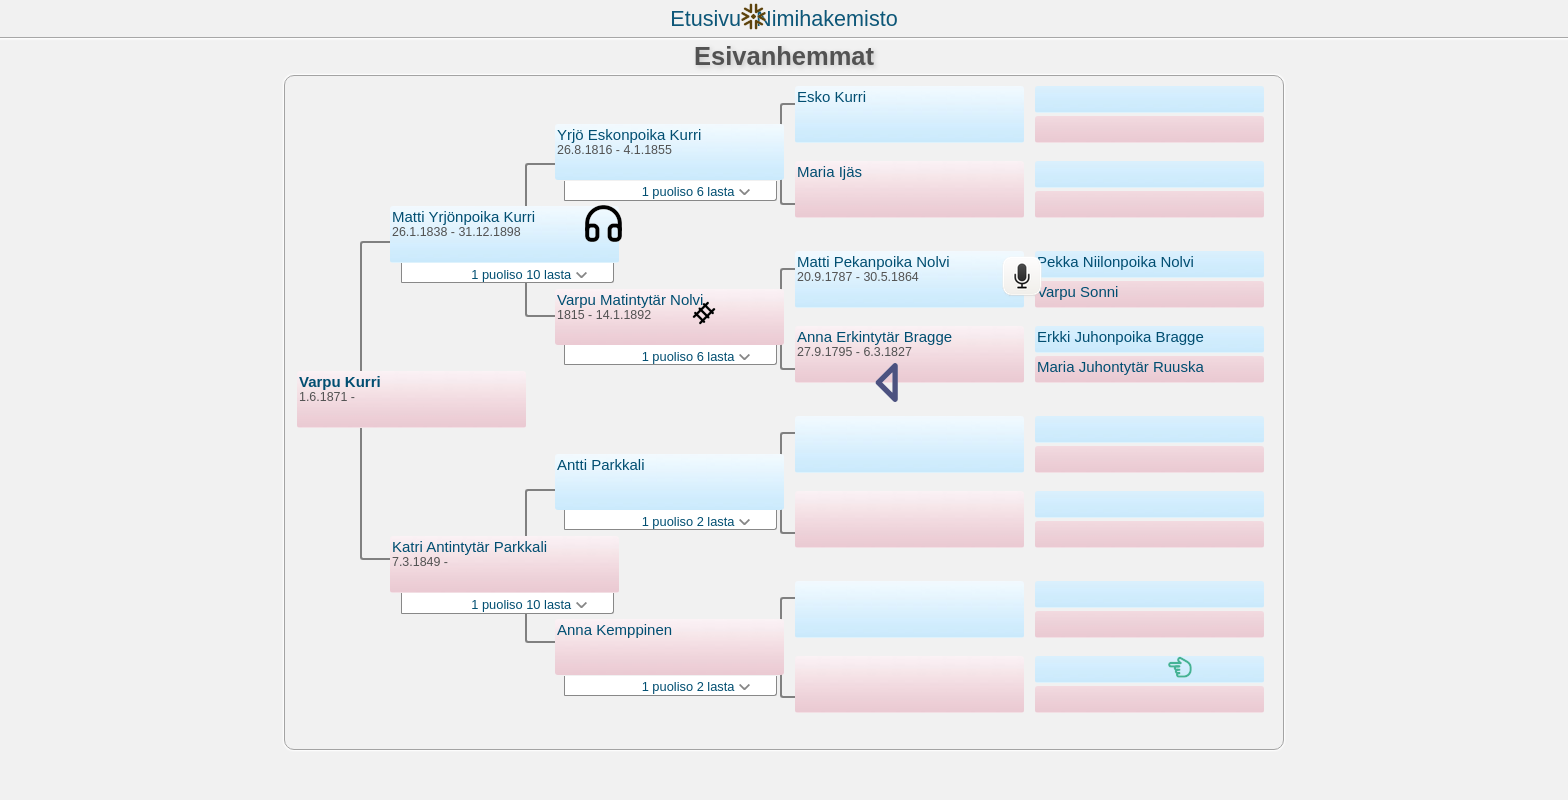 The image size is (1568, 800). I want to click on access microphone settings, so click(1022, 276).